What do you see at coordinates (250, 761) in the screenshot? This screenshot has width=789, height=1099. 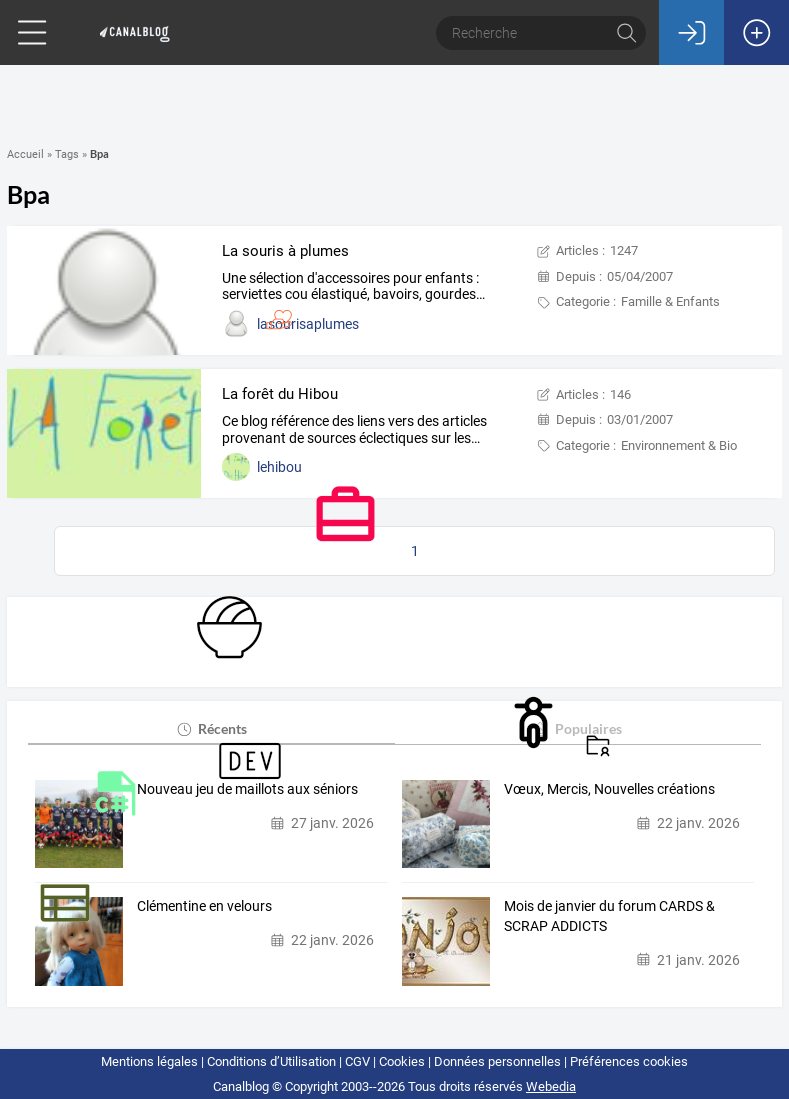 I see `visit dev.to community profile` at bounding box center [250, 761].